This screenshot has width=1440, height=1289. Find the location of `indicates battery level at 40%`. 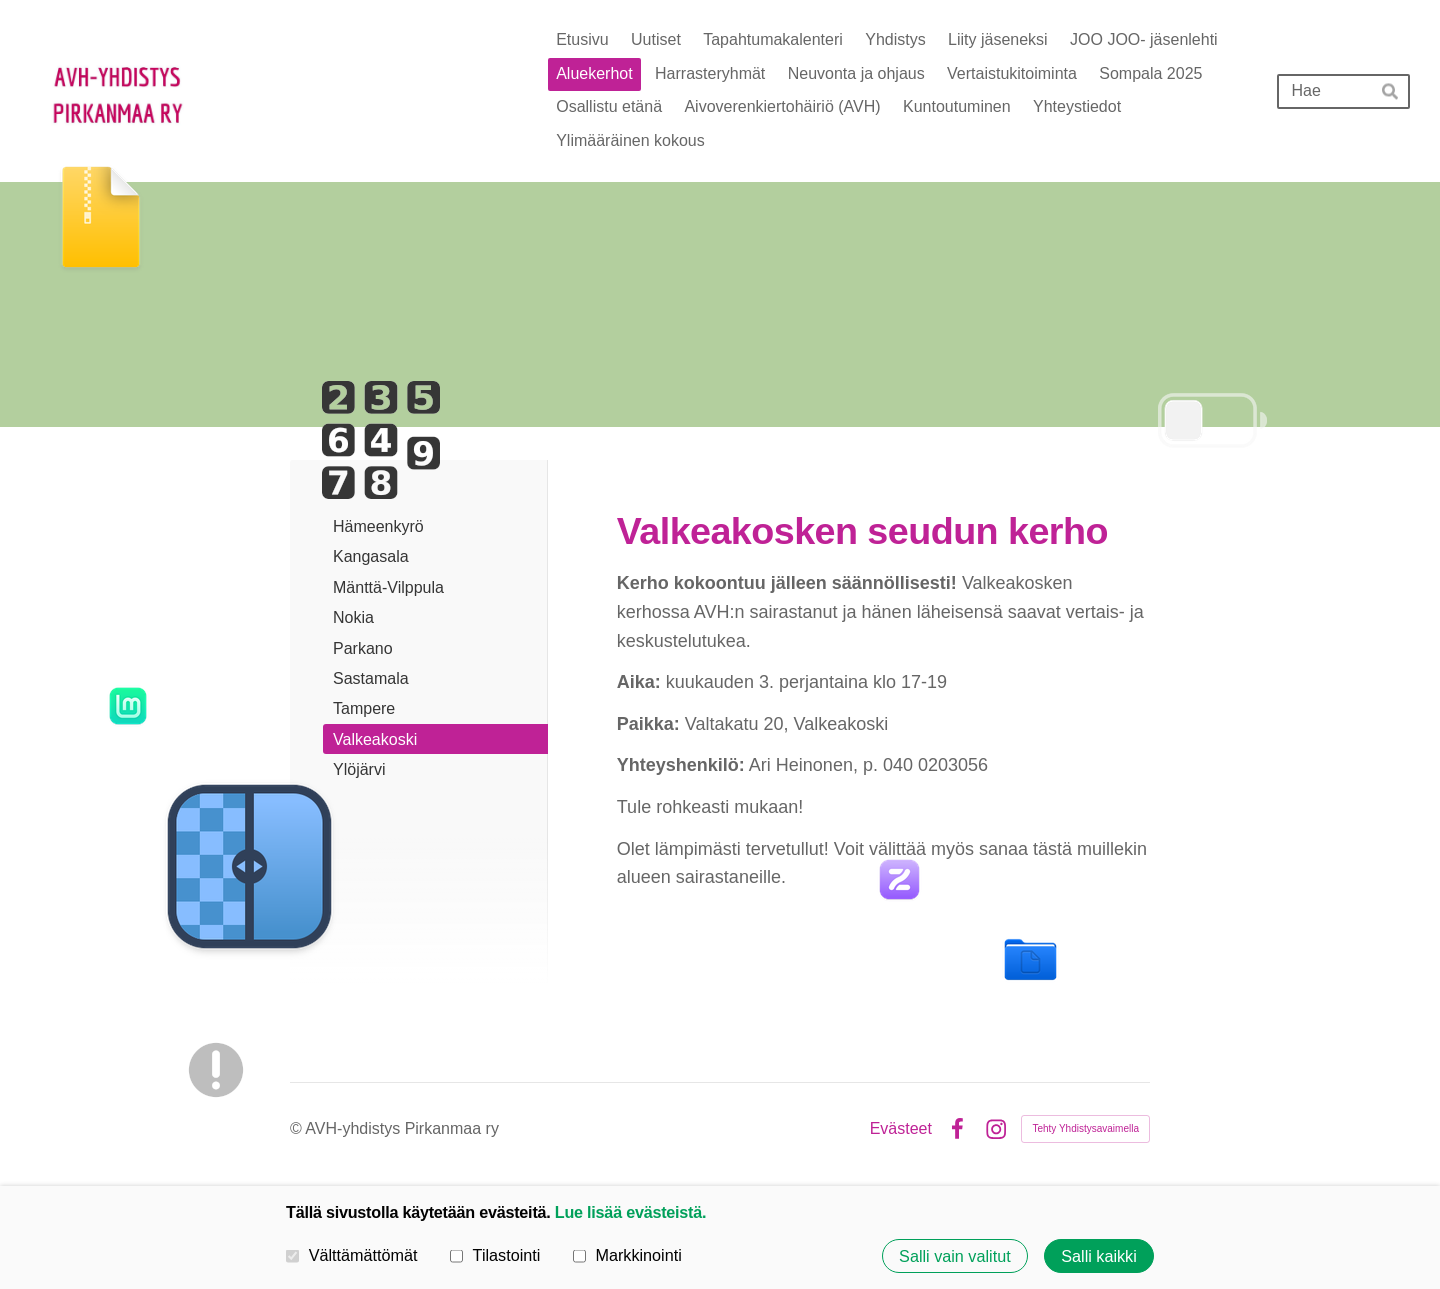

indicates battery level at 40% is located at coordinates (1212, 420).